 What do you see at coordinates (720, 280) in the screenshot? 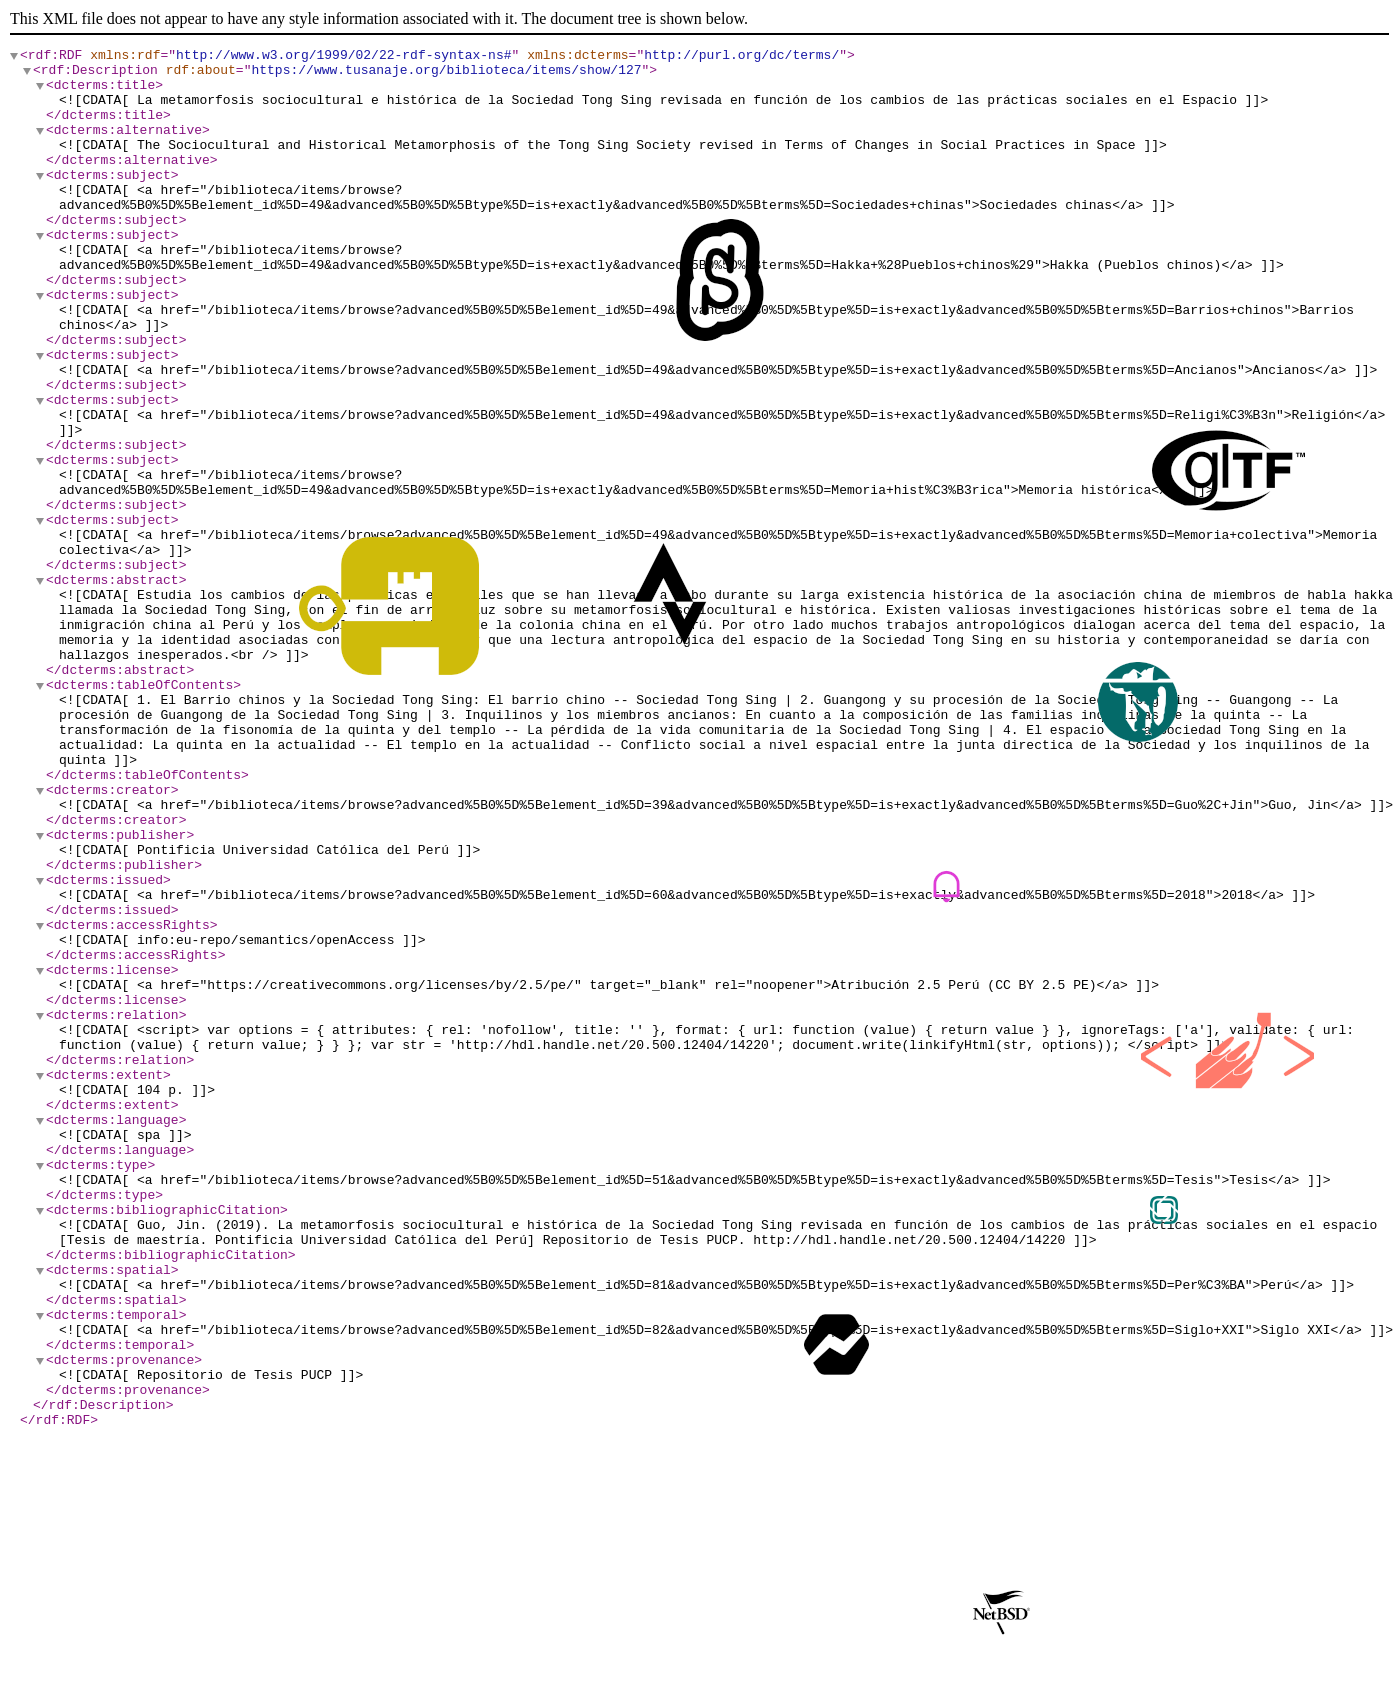
I see `open scratch programming environment` at bounding box center [720, 280].